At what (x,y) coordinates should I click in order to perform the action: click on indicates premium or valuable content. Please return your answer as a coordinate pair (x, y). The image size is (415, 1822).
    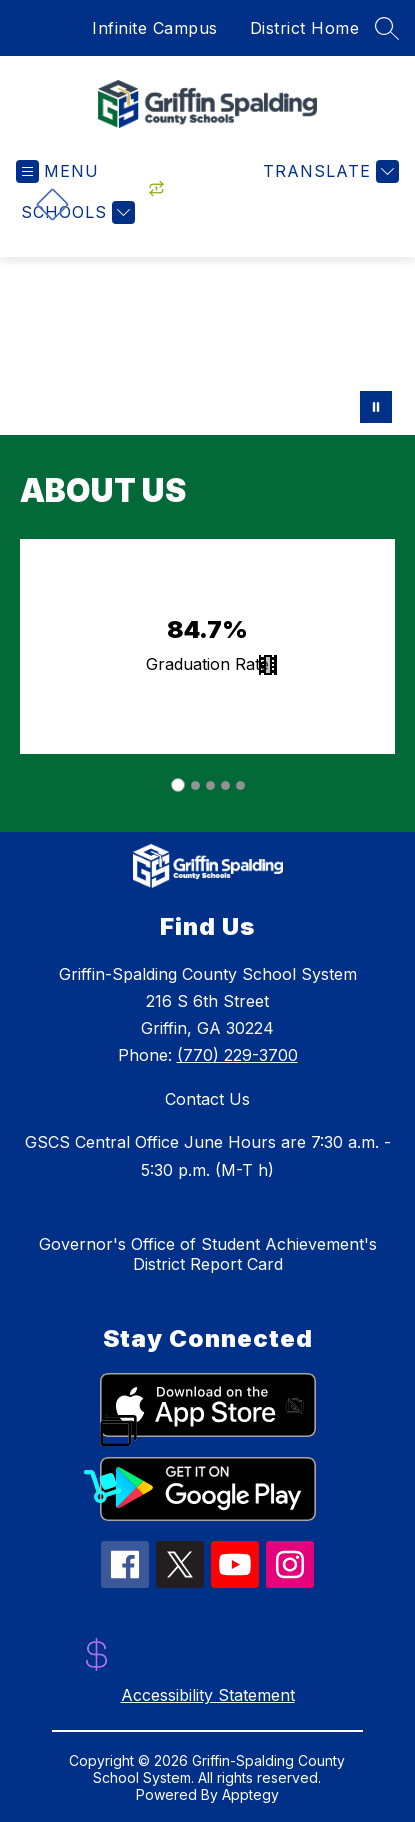
    Looking at the image, I should click on (52, 204).